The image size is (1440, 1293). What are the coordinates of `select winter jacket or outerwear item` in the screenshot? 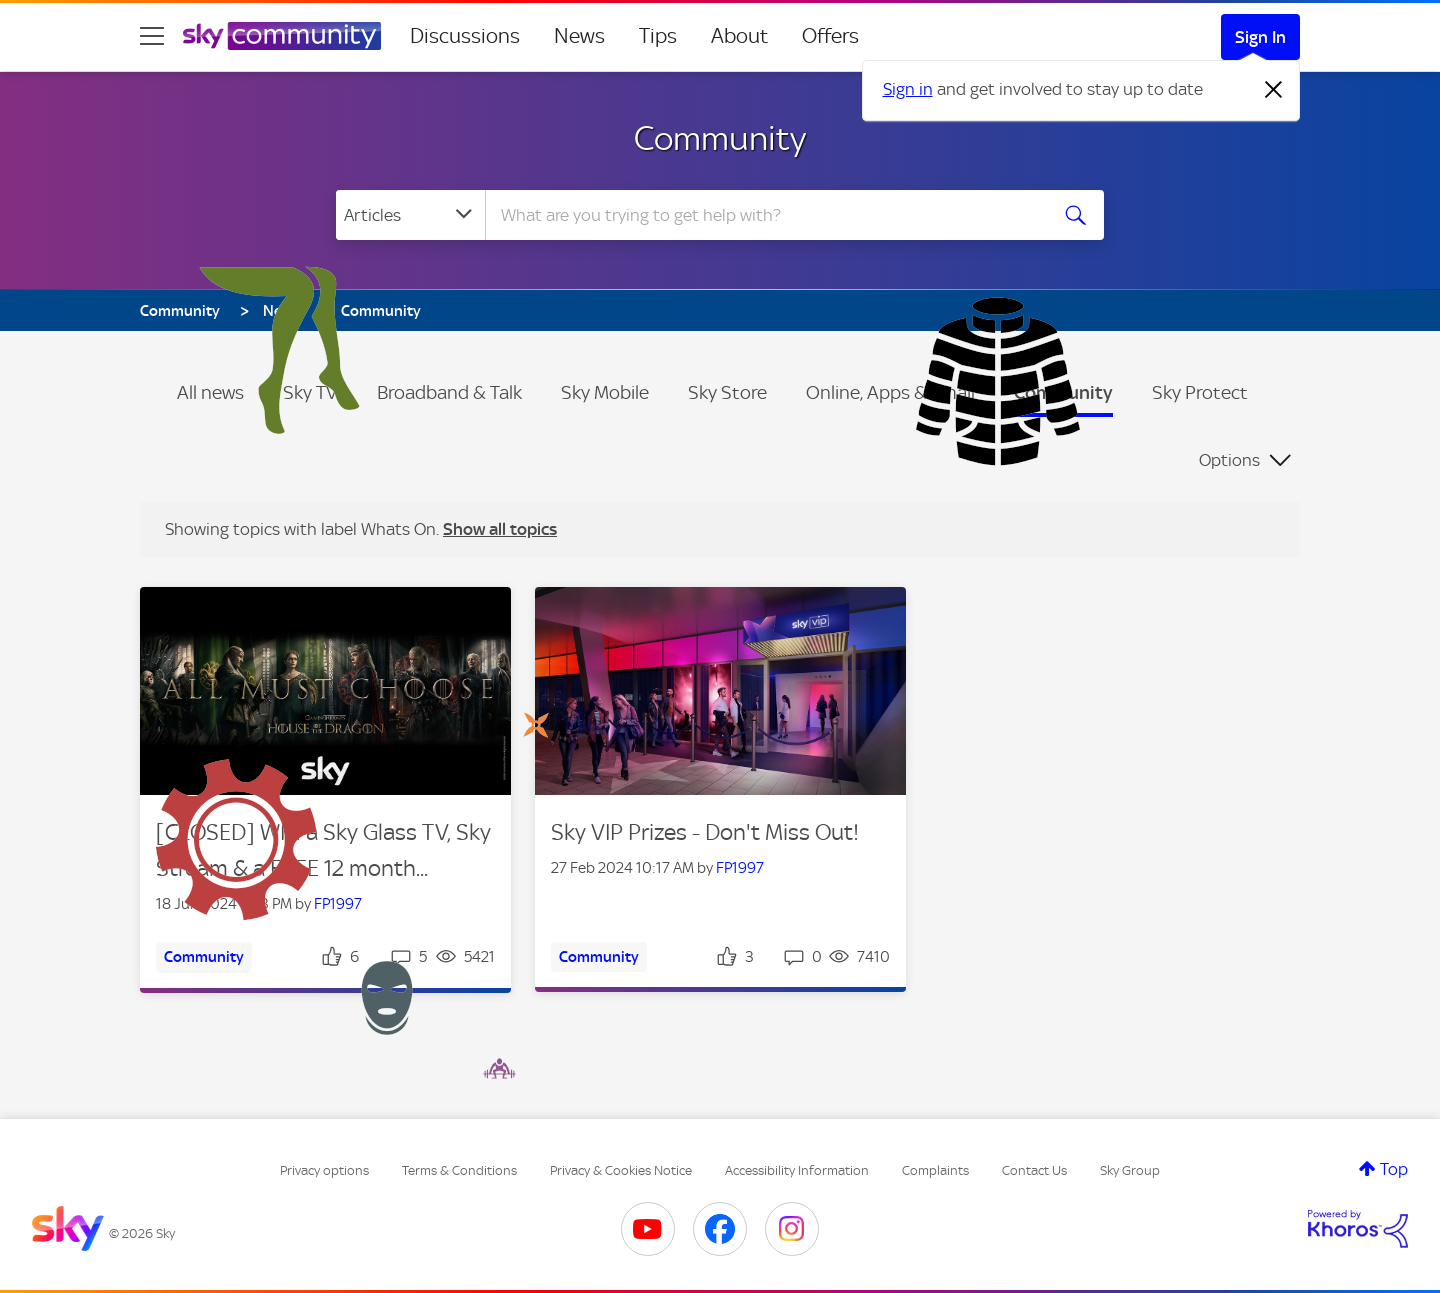 It's located at (998, 380).